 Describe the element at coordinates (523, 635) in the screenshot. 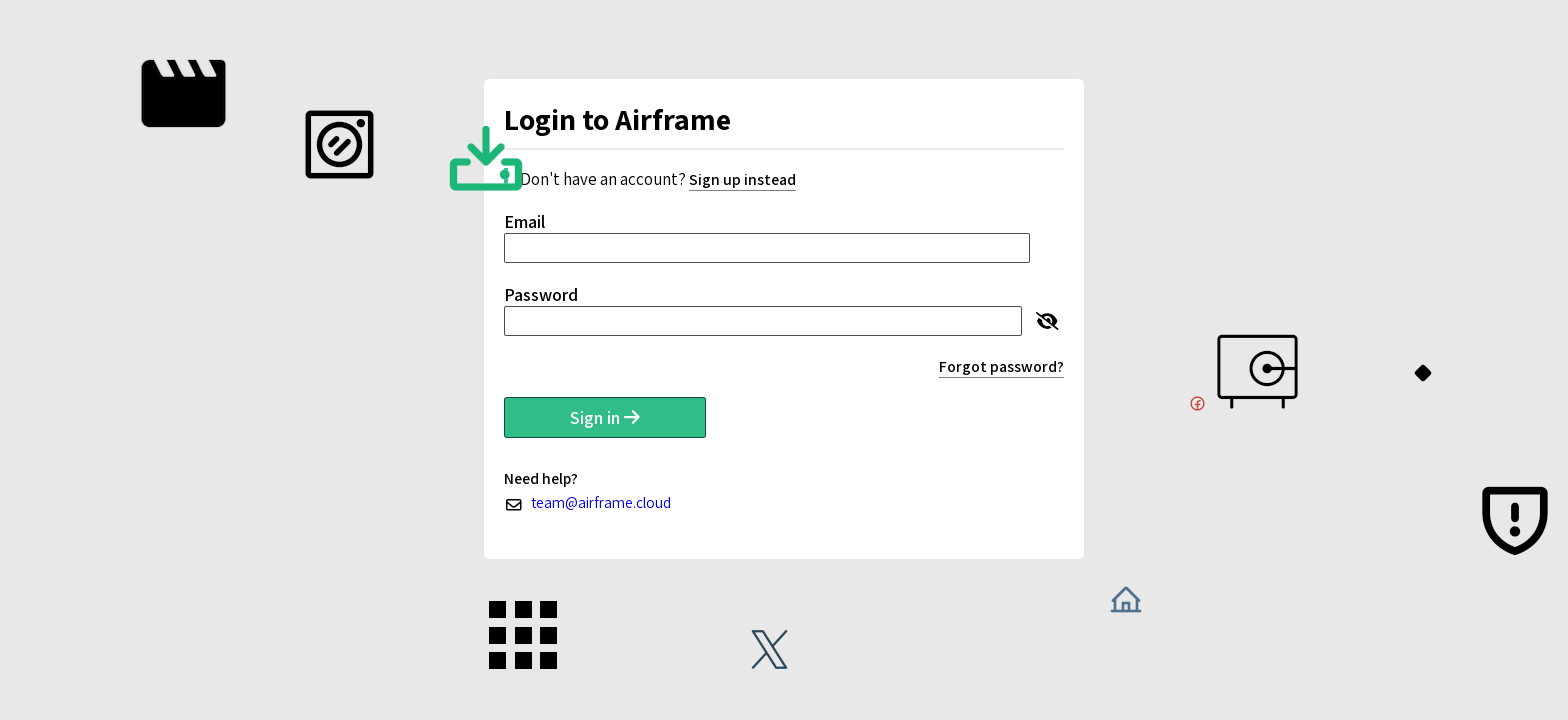

I see `open the app drawer or launcher` at that location.